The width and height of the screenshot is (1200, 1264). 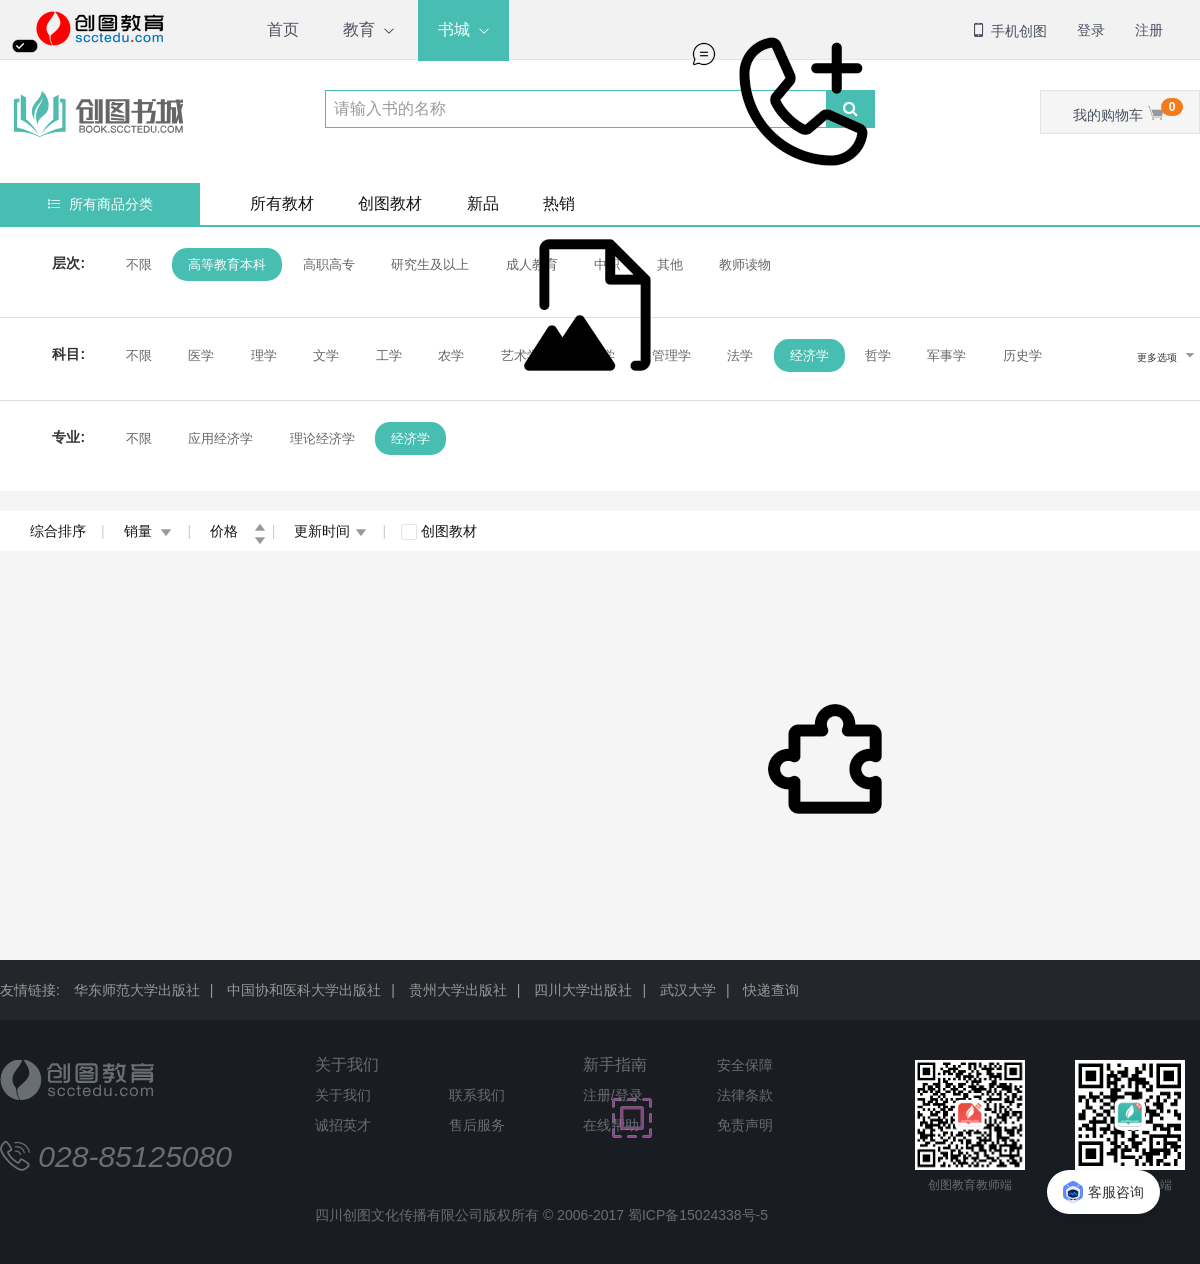 What do you see at coordinates (595, 305) in the screenshot?
I see `view image file` at bounding box center [595, 305].